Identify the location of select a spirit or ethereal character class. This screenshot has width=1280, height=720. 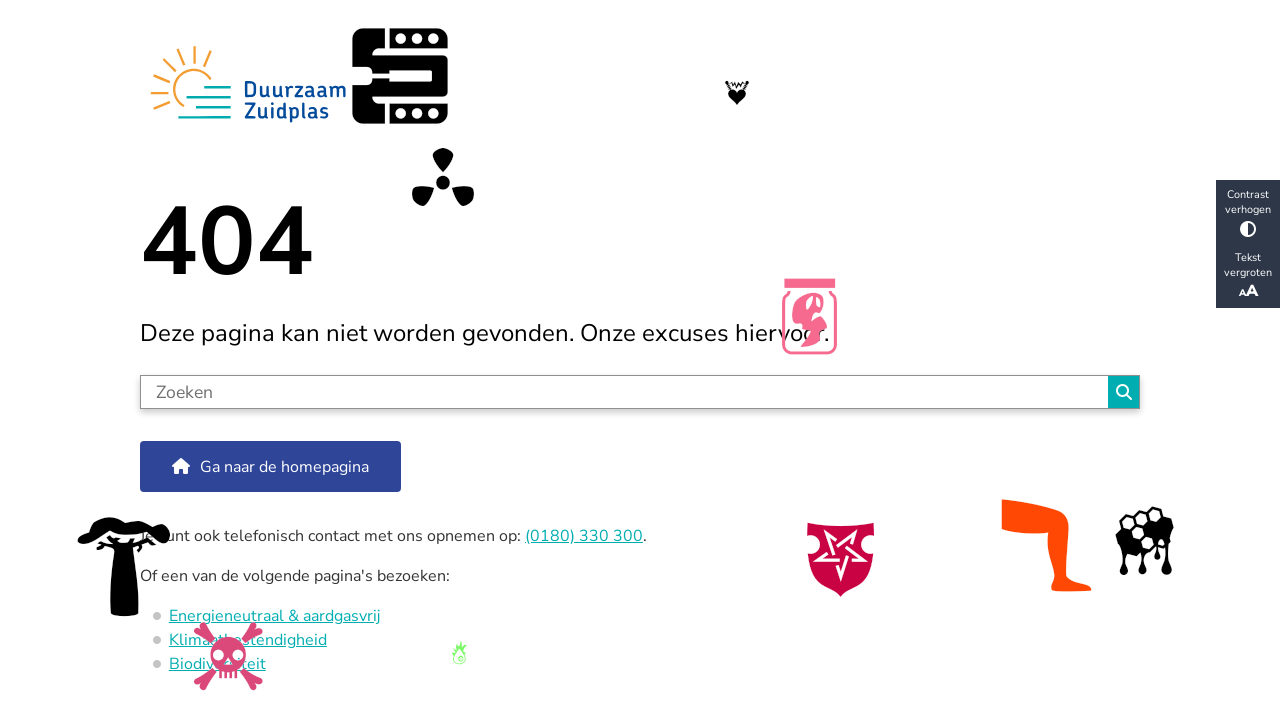
(459, 652).